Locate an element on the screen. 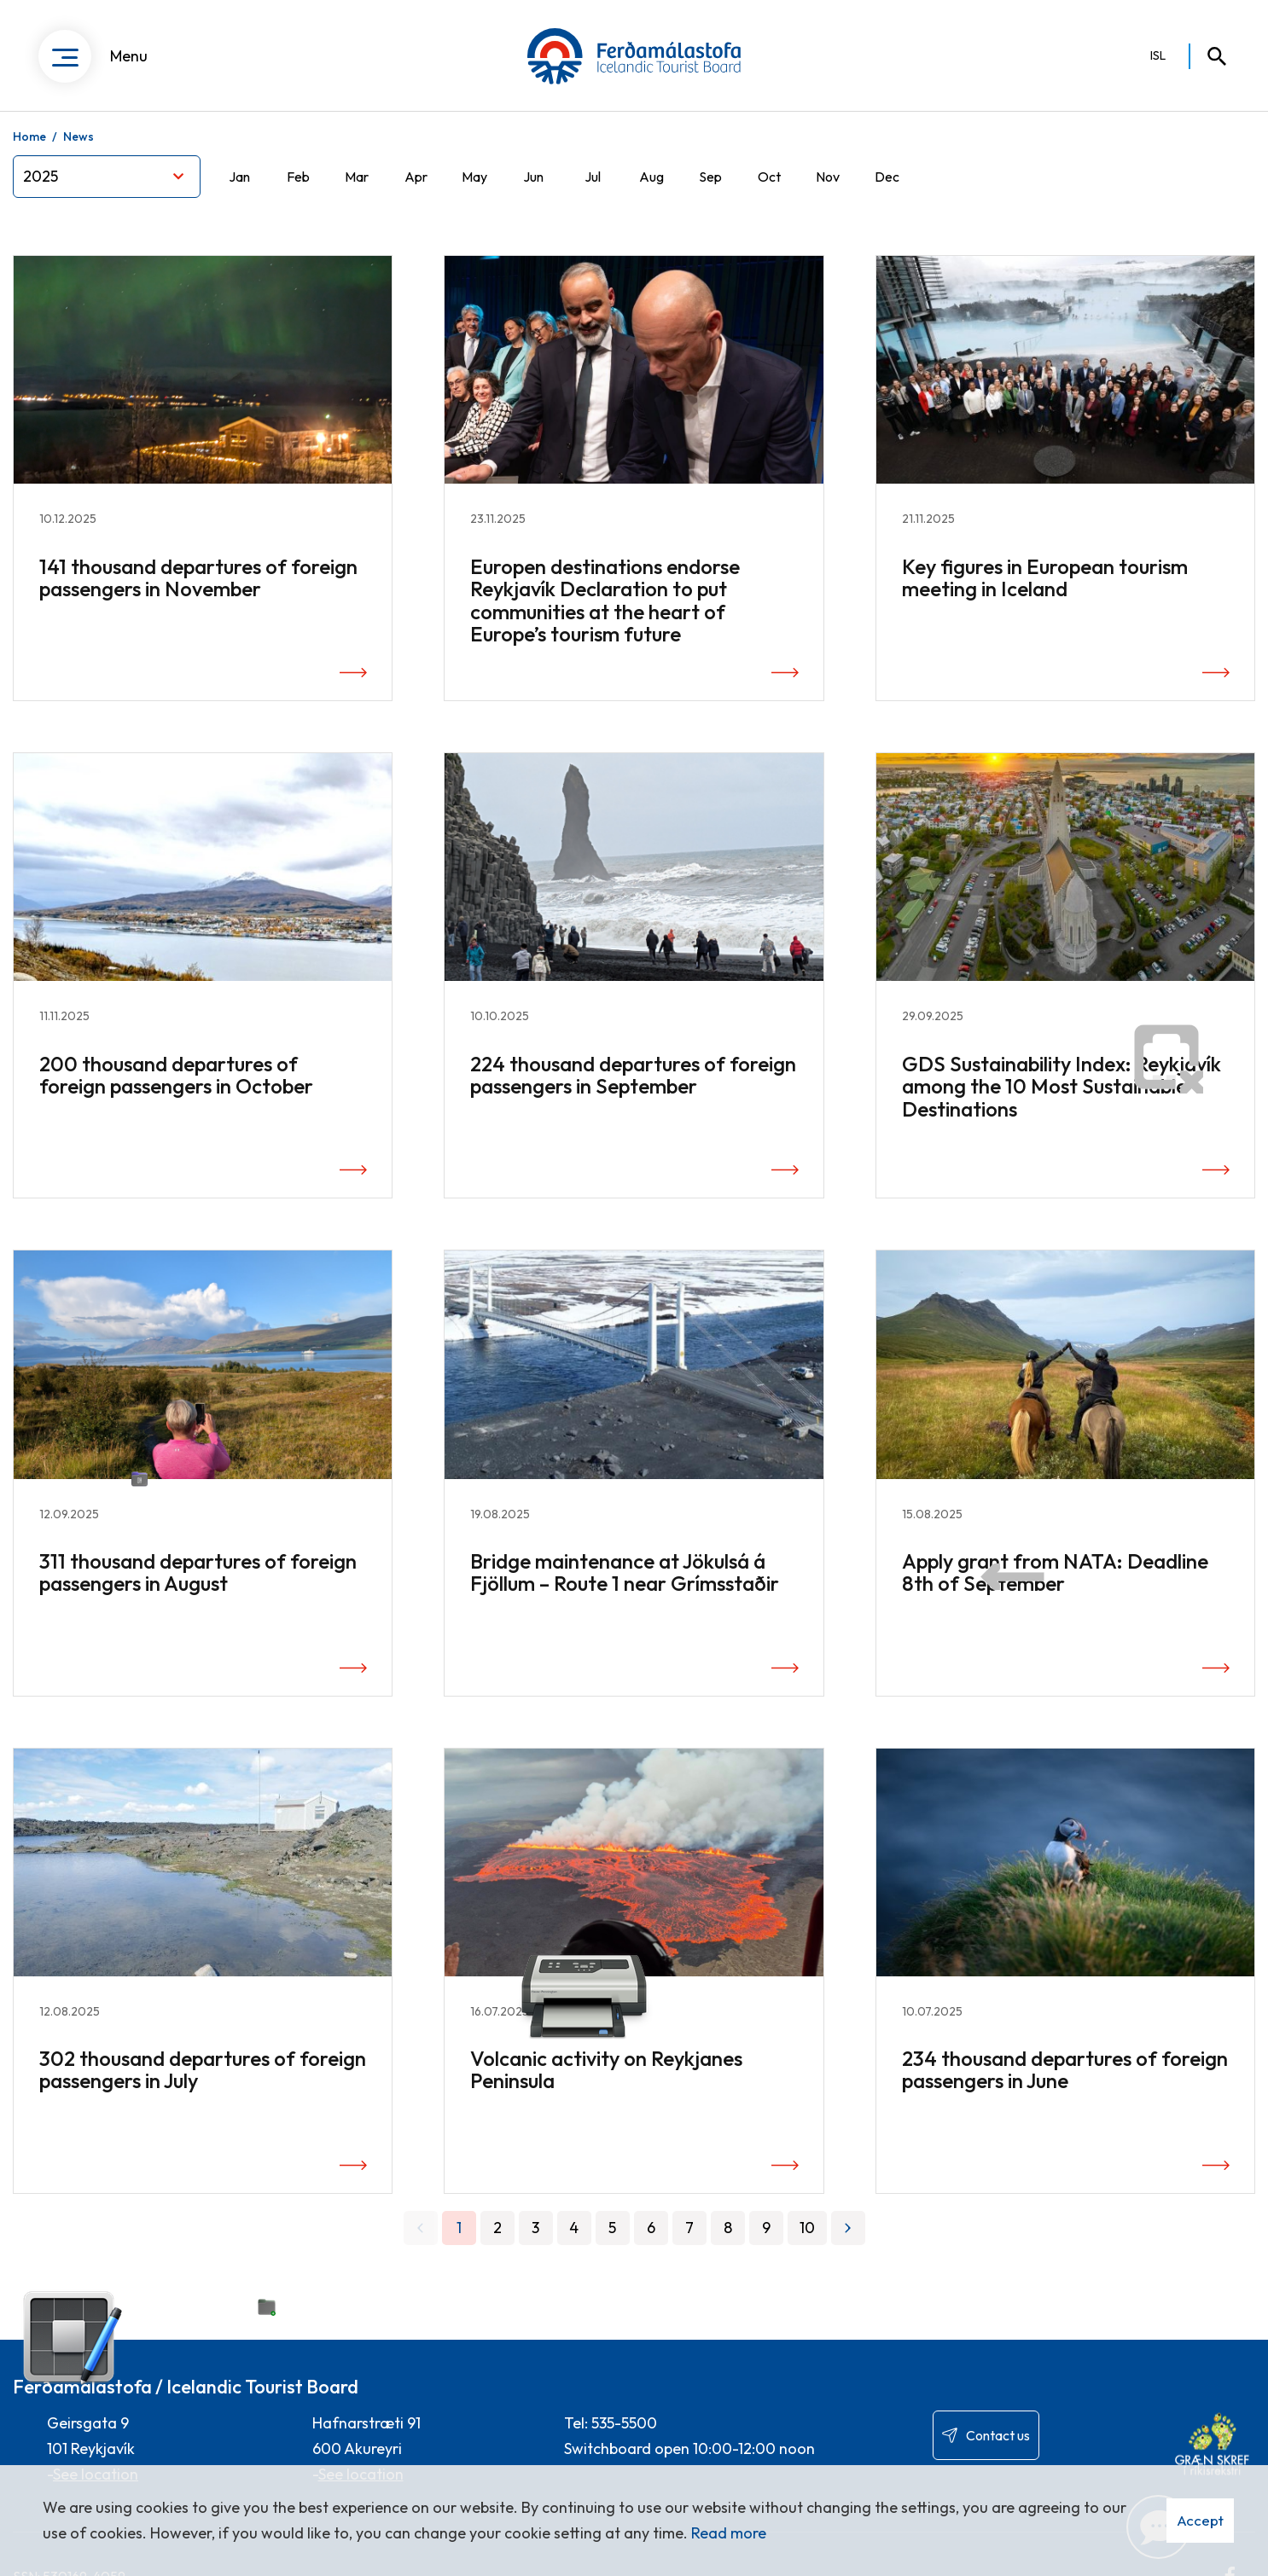  open templates folder is located at coordinates (139, 1478).